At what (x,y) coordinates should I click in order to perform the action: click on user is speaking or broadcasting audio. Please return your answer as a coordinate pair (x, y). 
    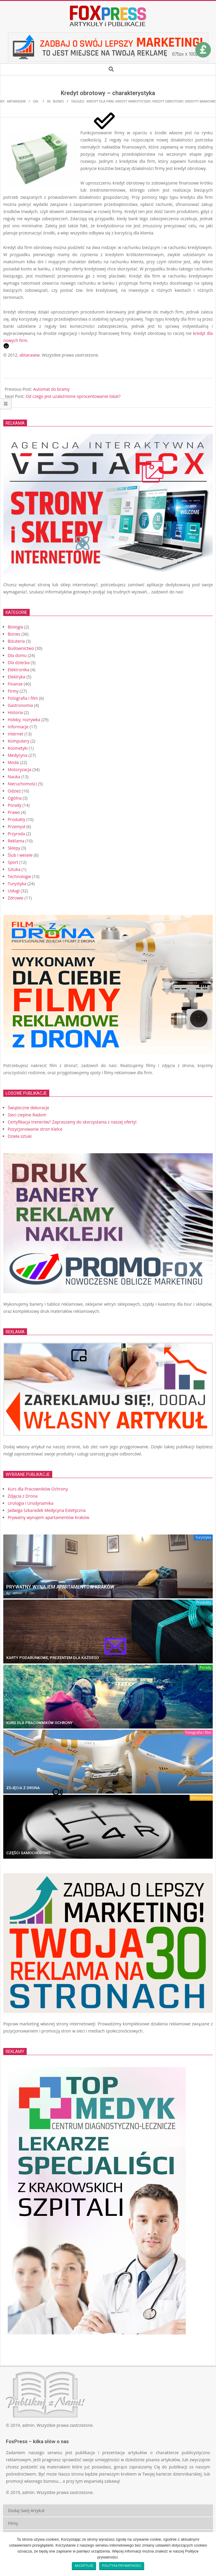
    Looking at the image, I should click on (57, 1793).